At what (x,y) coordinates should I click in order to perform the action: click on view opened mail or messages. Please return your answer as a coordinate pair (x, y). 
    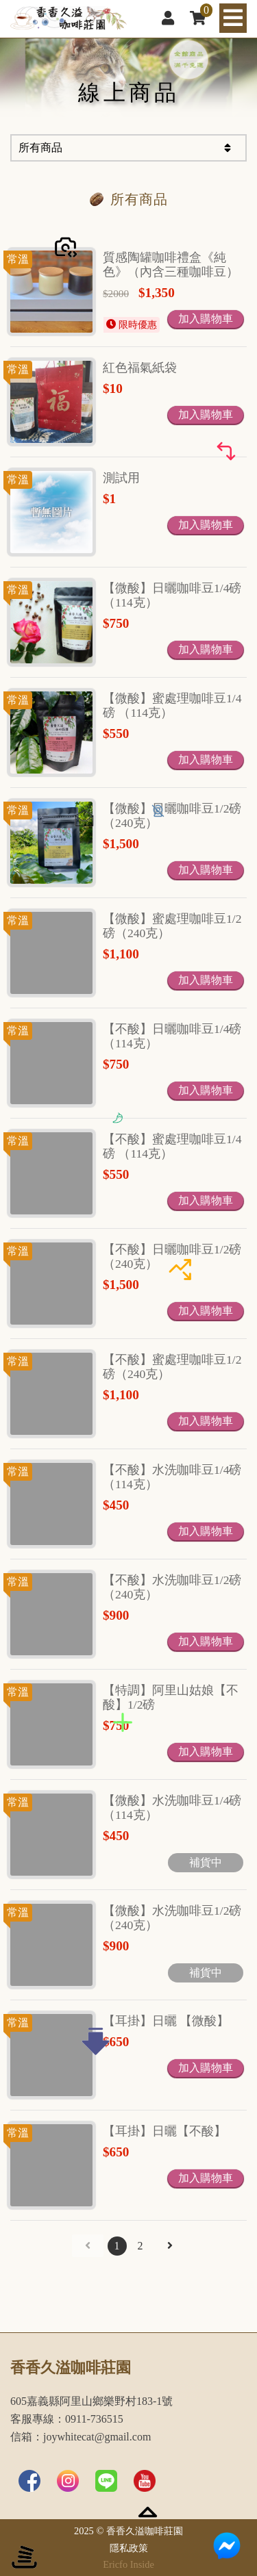
    Looking at the image, I should click on (84, 819).